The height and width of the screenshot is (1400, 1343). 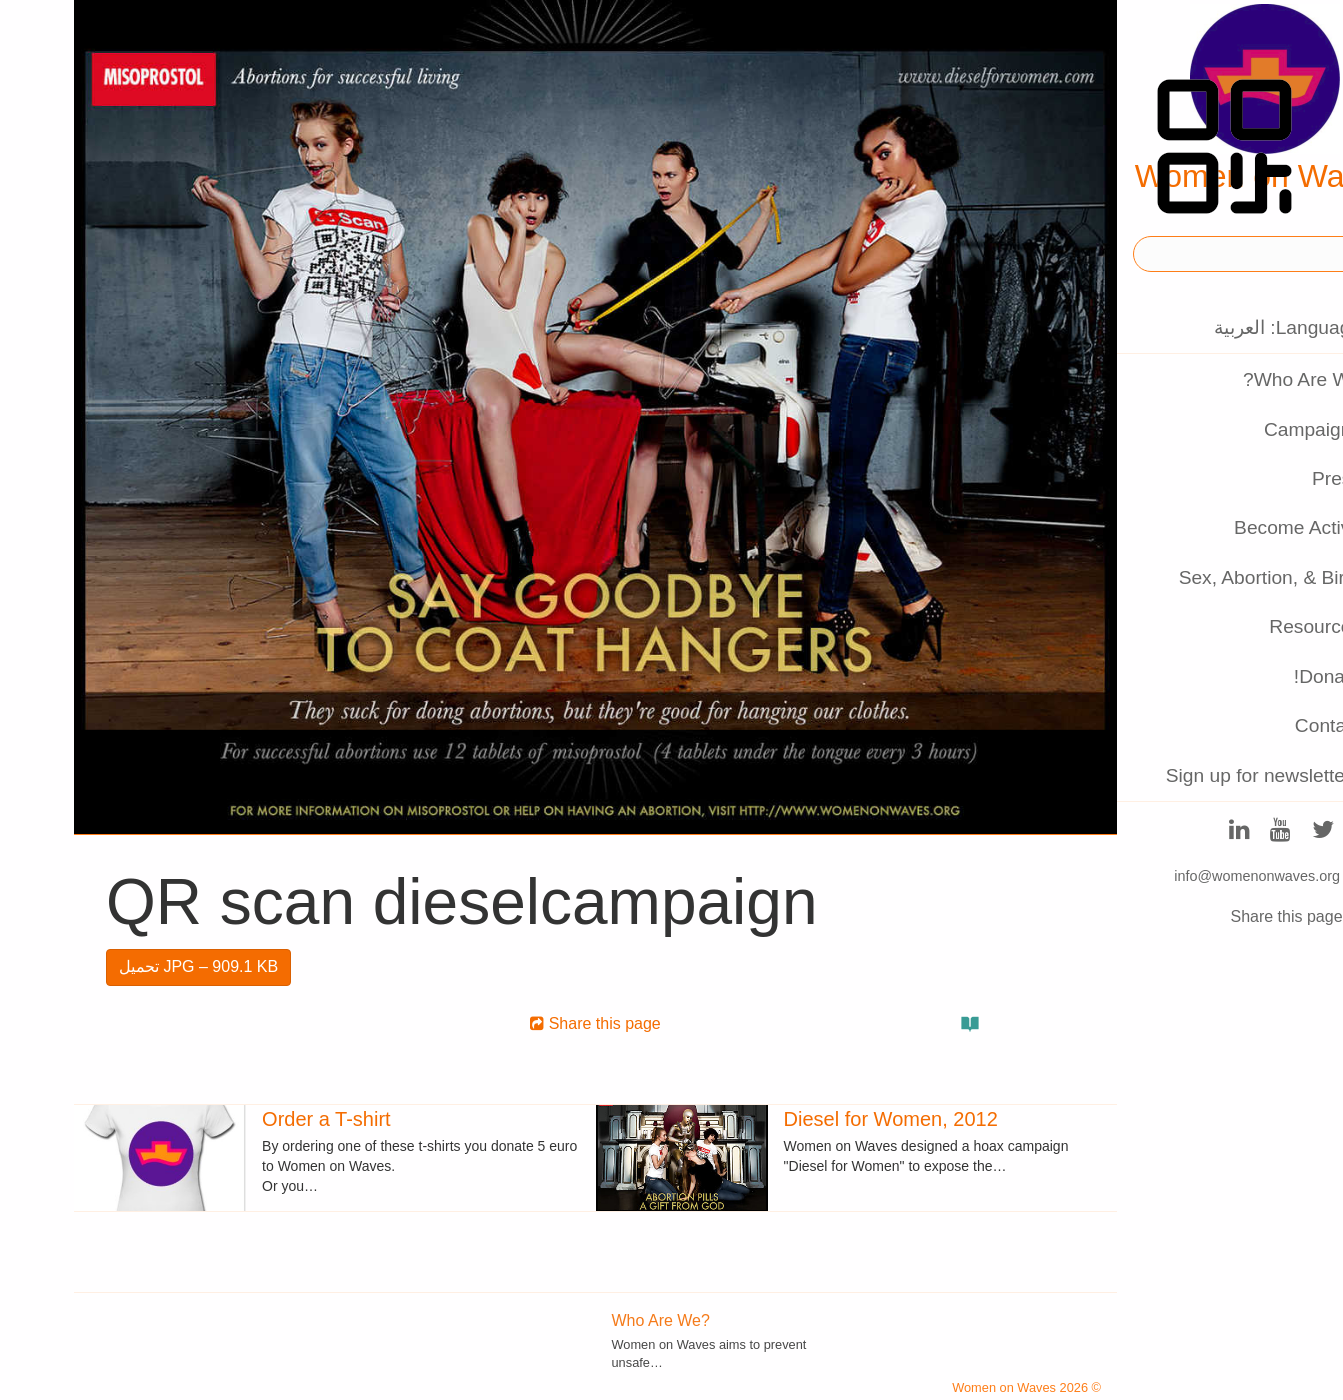 I want to click on scan or display a QR code, so click(x=1224, y=146).